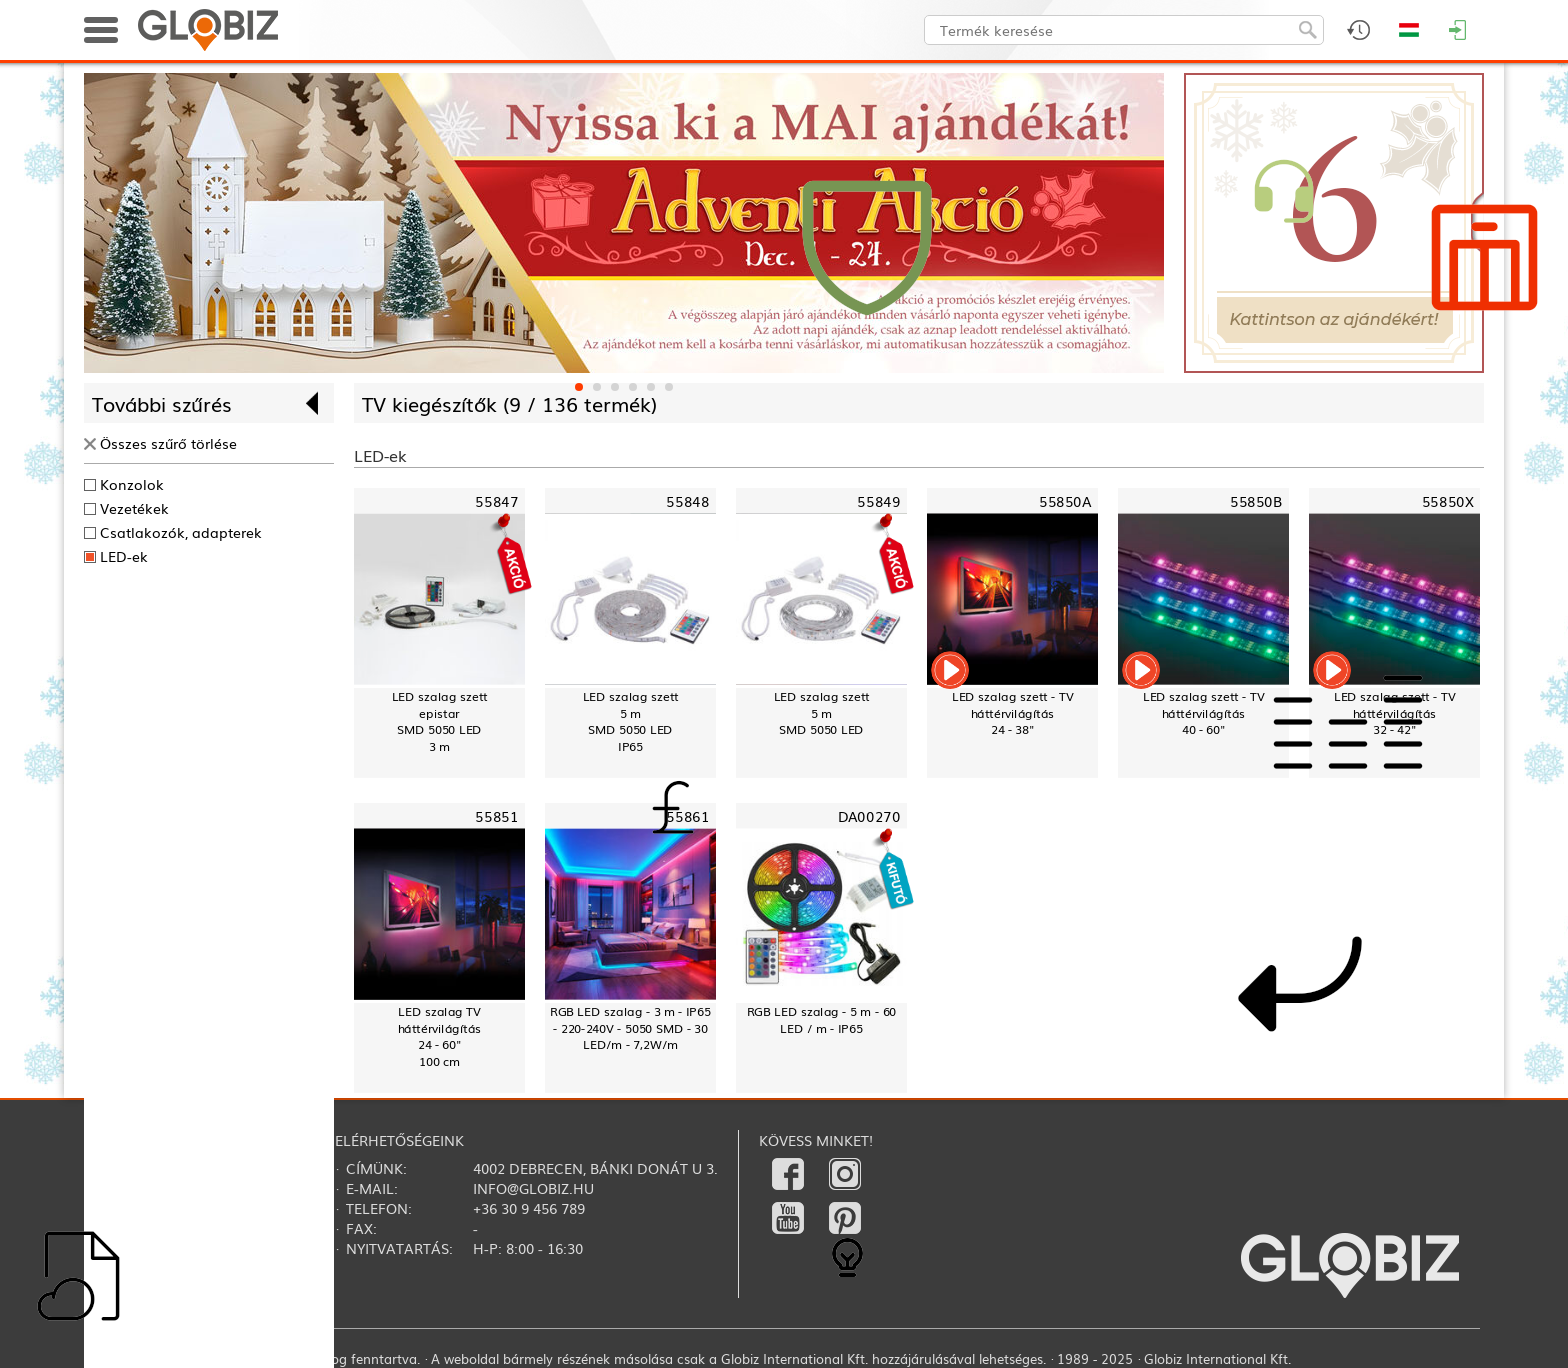 This screenshot has height=1368, width=1568. What do you see at coordinates (847, 1257) in the screenshot?
I see `access tips or helpful suggestions` at bounding box center [847, 1257].